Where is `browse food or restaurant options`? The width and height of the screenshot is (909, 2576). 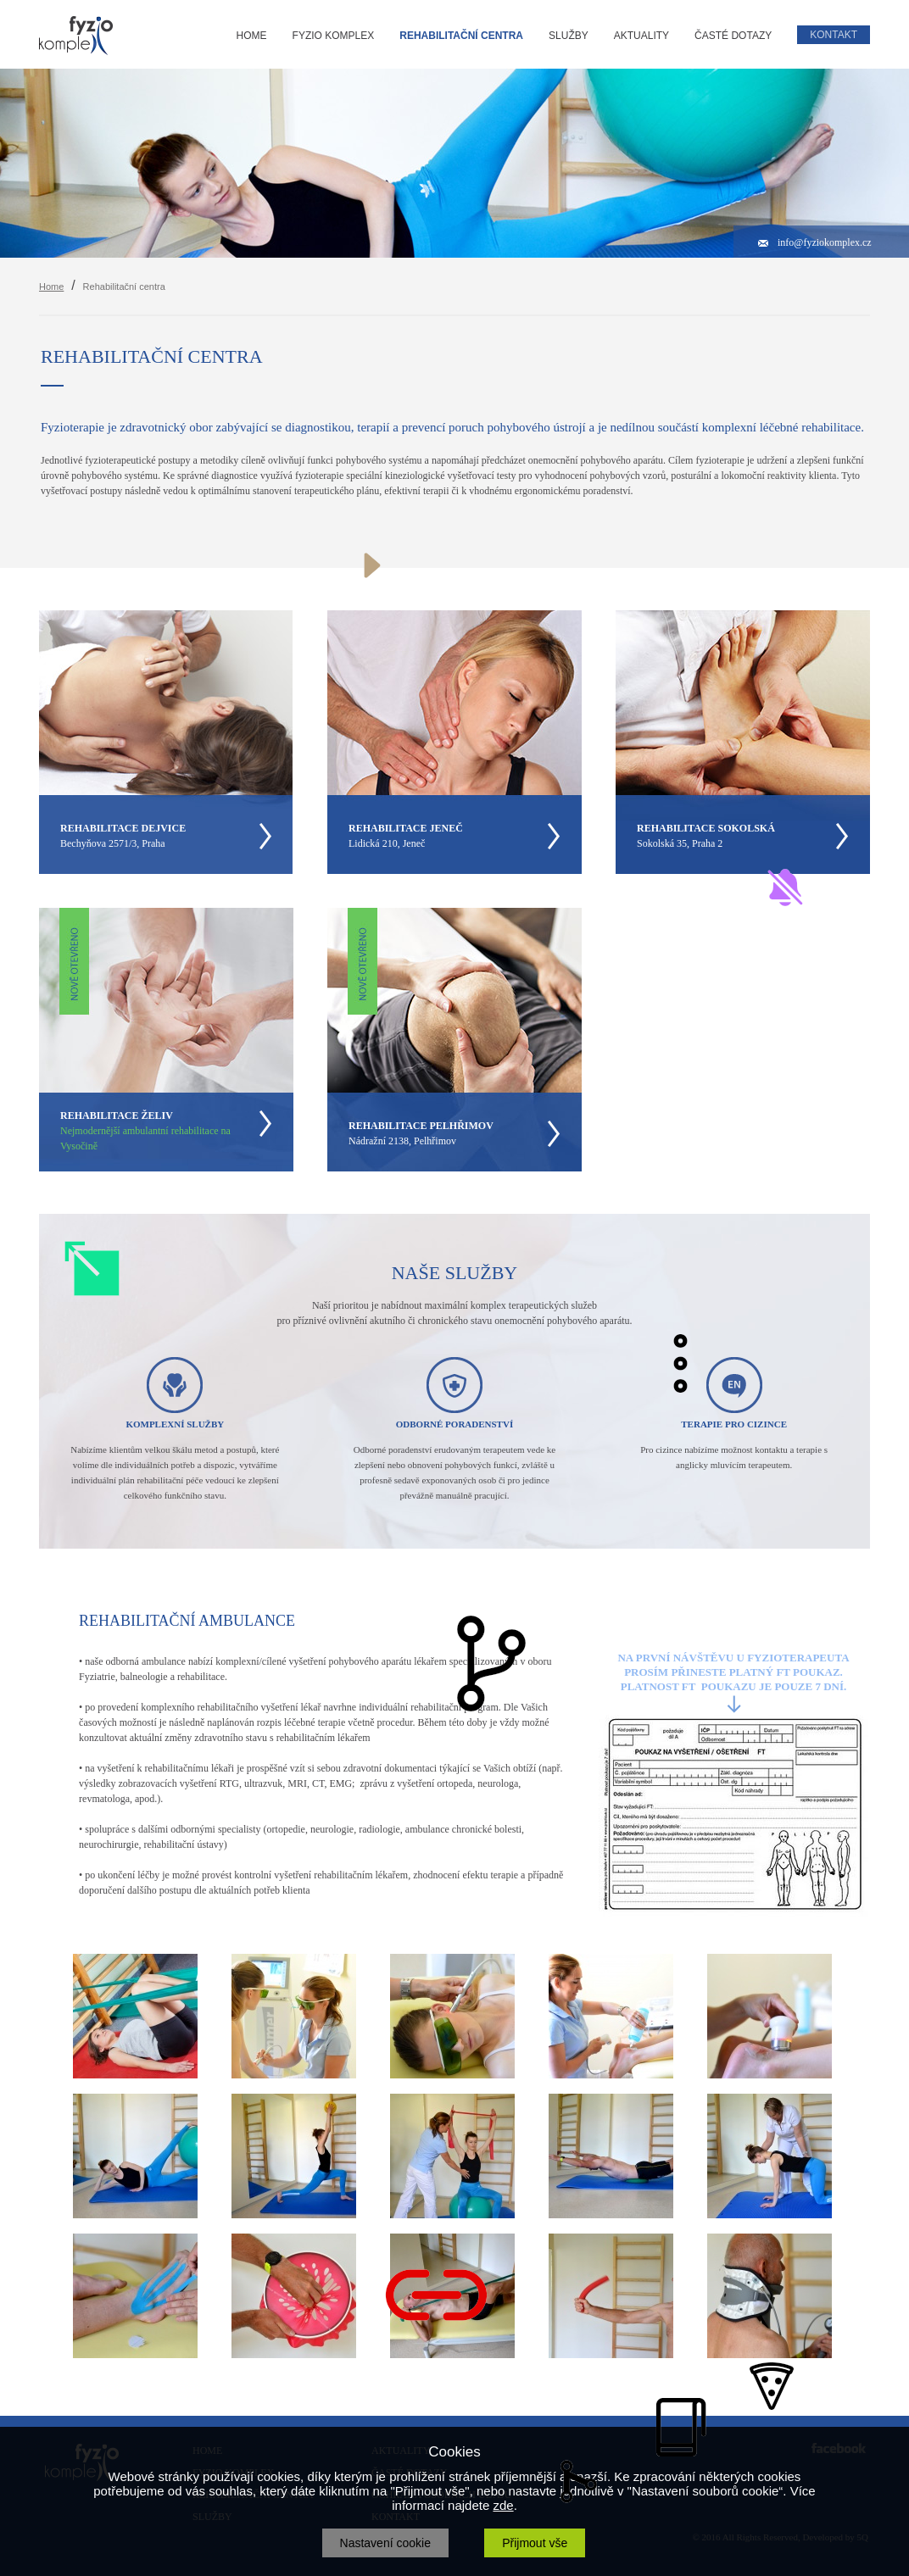
browse food or restaurant options is located at coordinates (772, 2386).